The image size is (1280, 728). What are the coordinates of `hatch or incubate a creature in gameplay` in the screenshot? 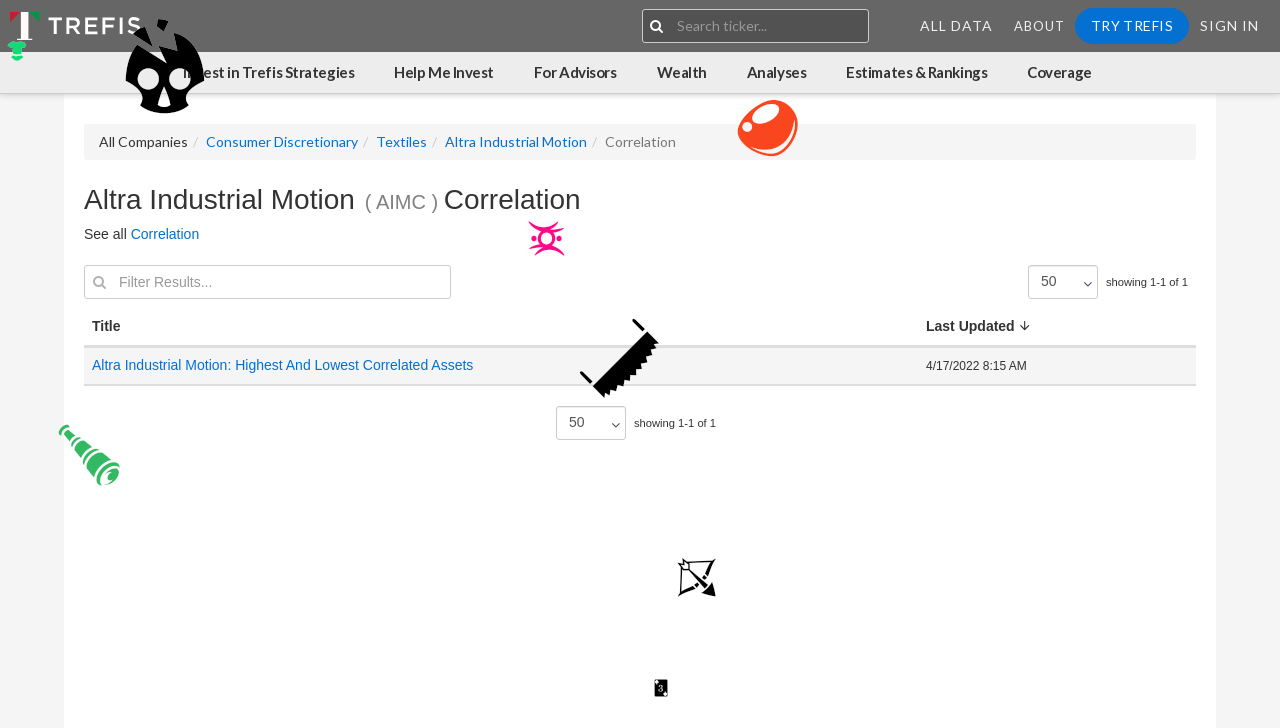 It's located at (767, 128).